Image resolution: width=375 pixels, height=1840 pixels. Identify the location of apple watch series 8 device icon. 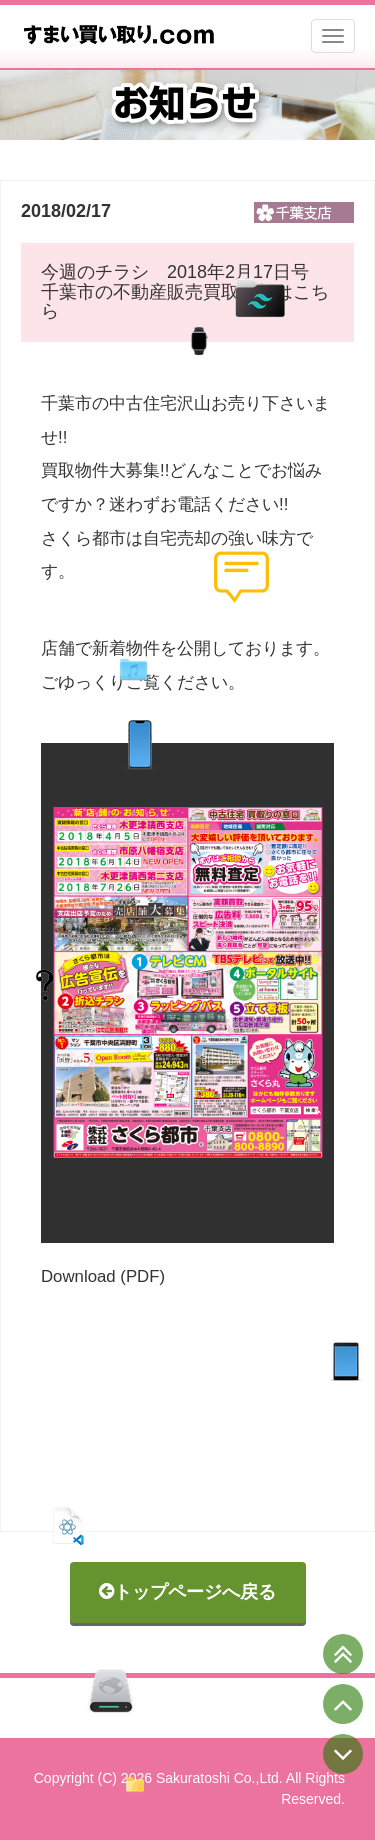
(199, 341).